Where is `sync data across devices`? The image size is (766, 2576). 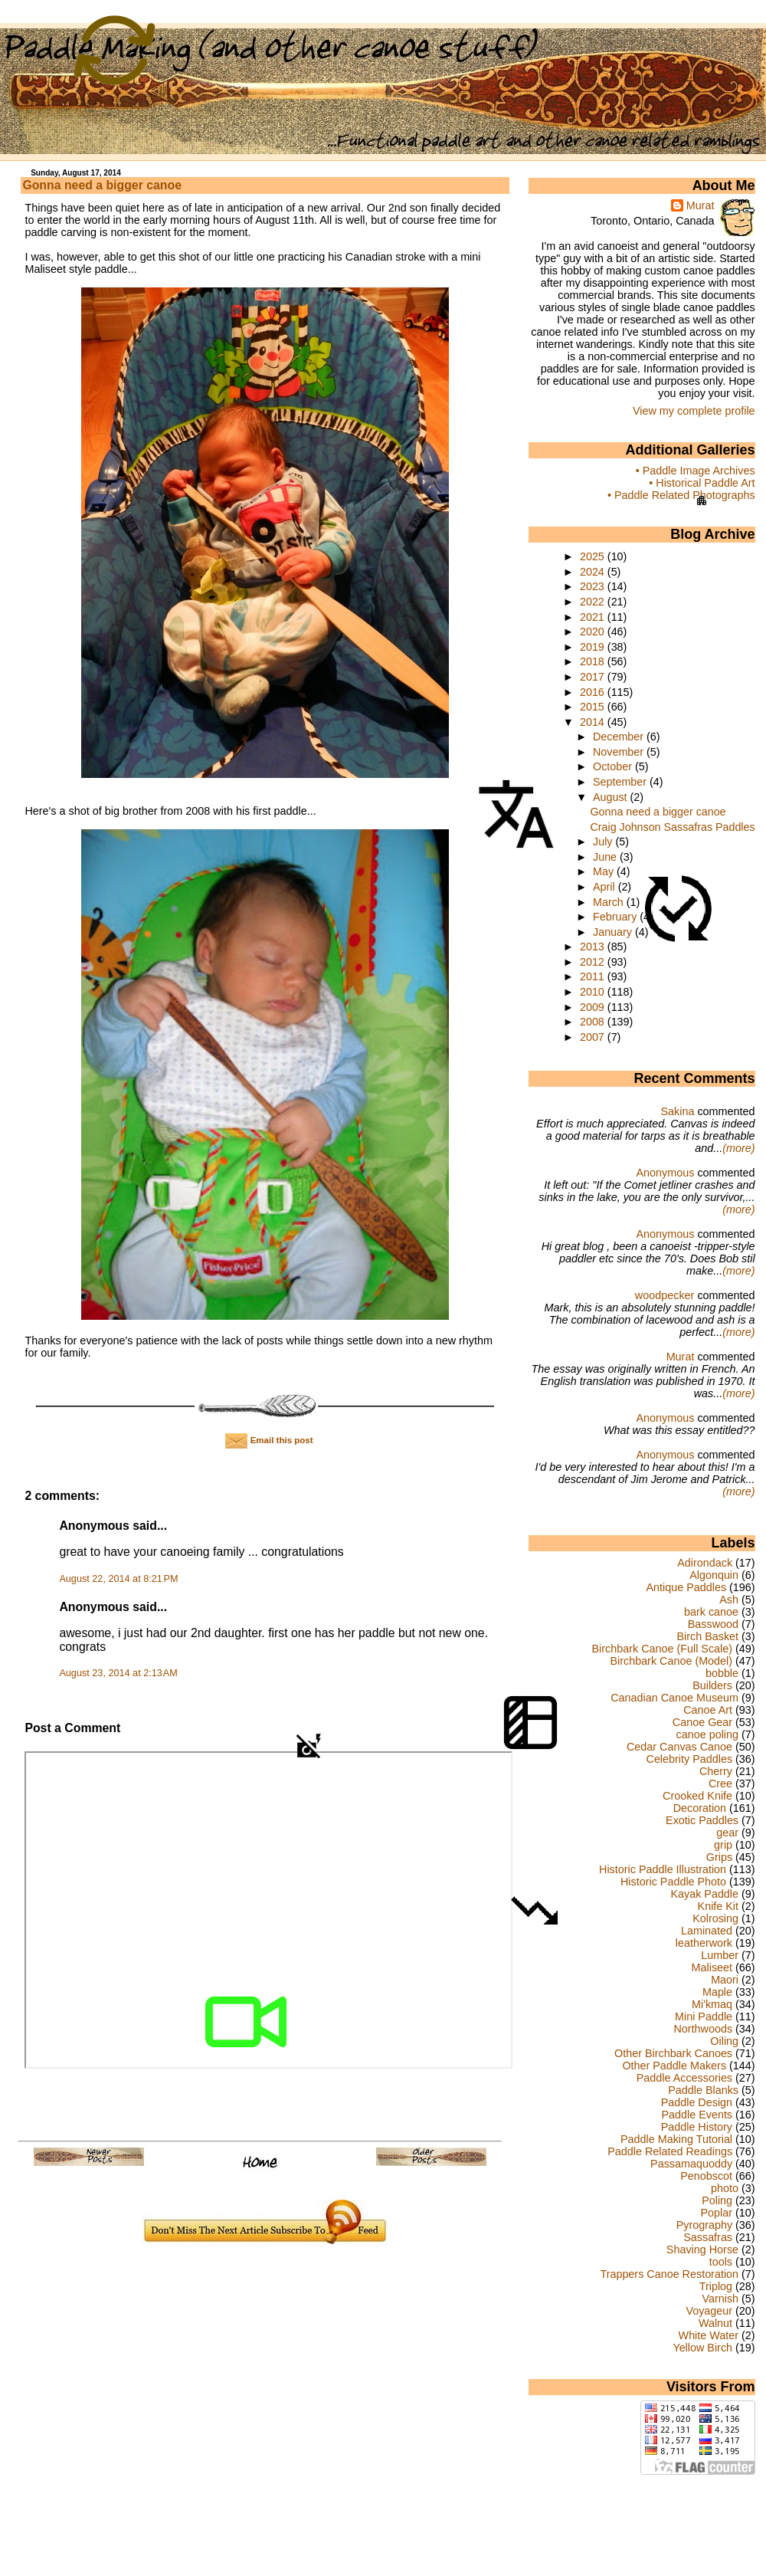
sync data across devices is located at coordinates (114, 50).